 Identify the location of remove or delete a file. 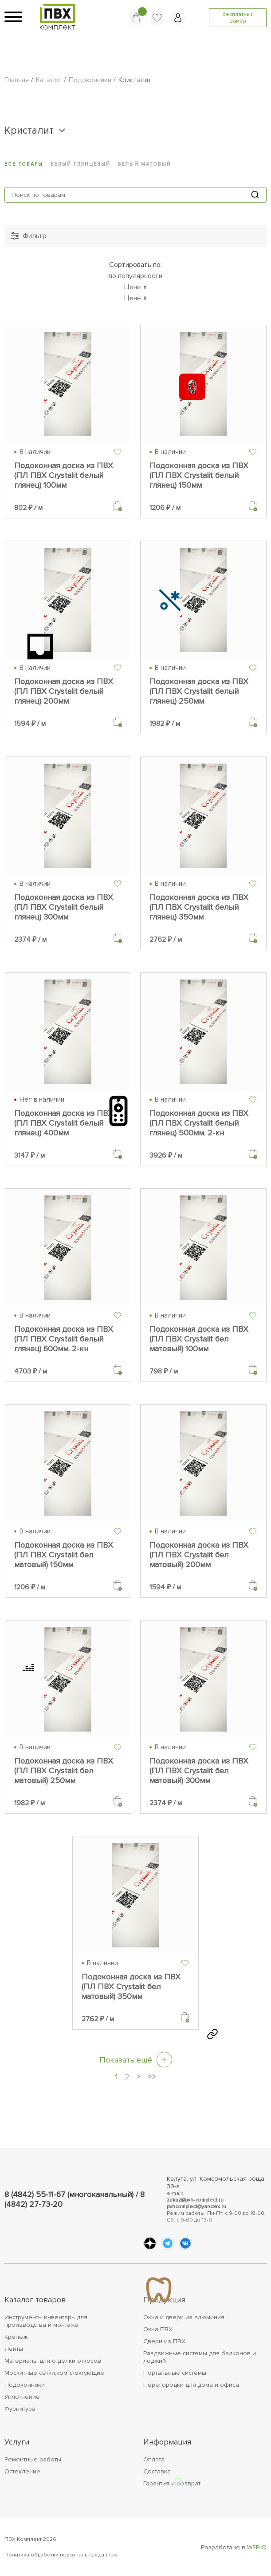
(178, 2482).